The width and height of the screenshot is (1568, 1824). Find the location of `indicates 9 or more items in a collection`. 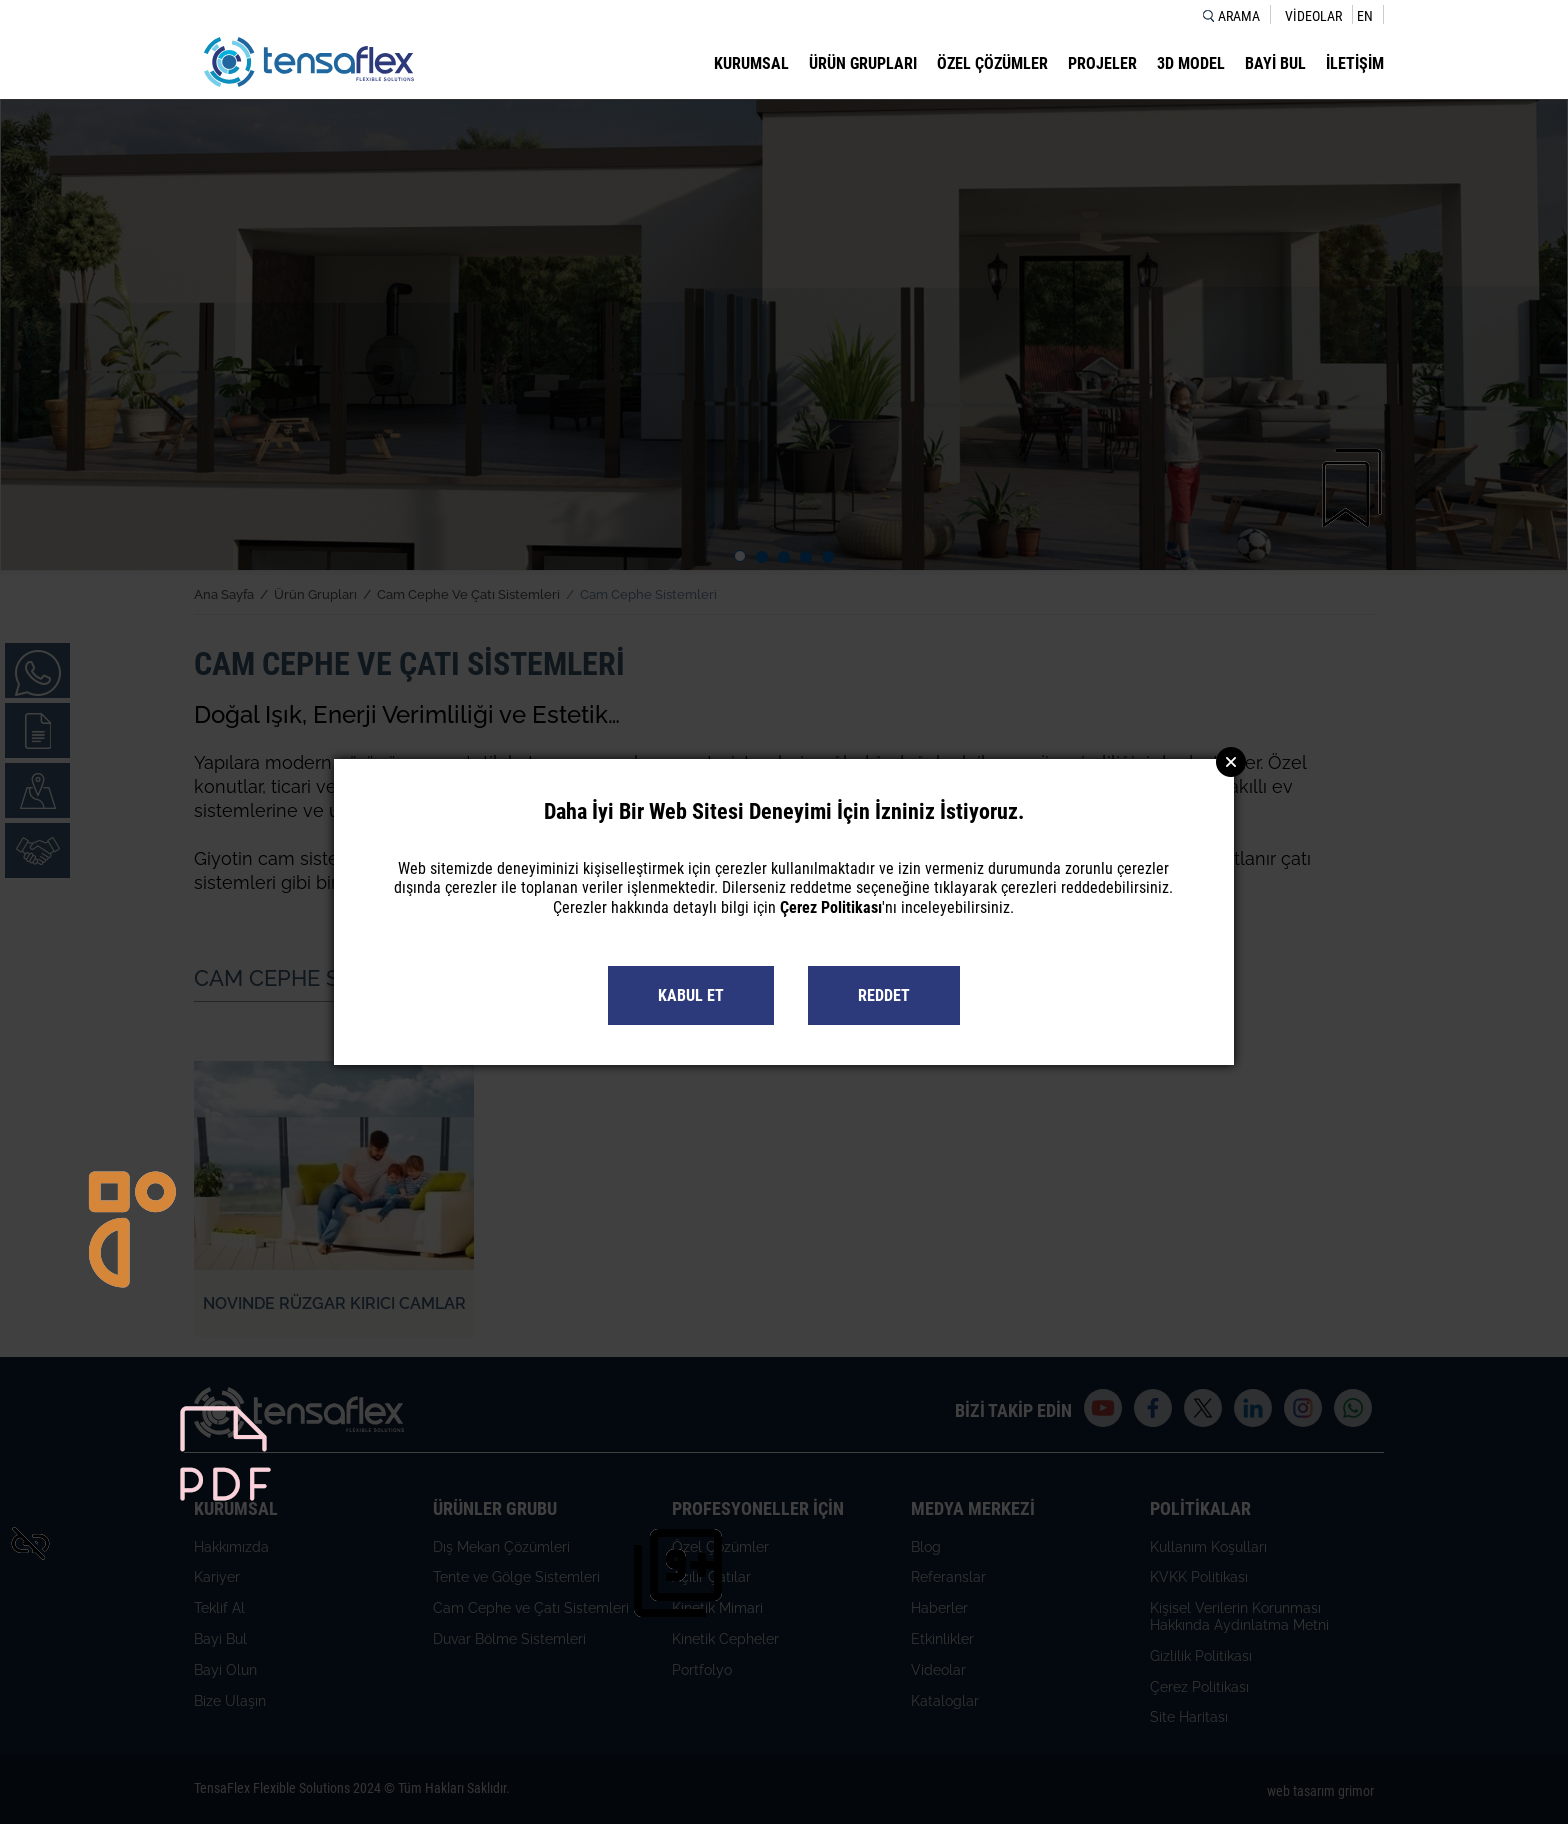

indicates 9 or more items in a collection is located at coordinates (678, 1573).